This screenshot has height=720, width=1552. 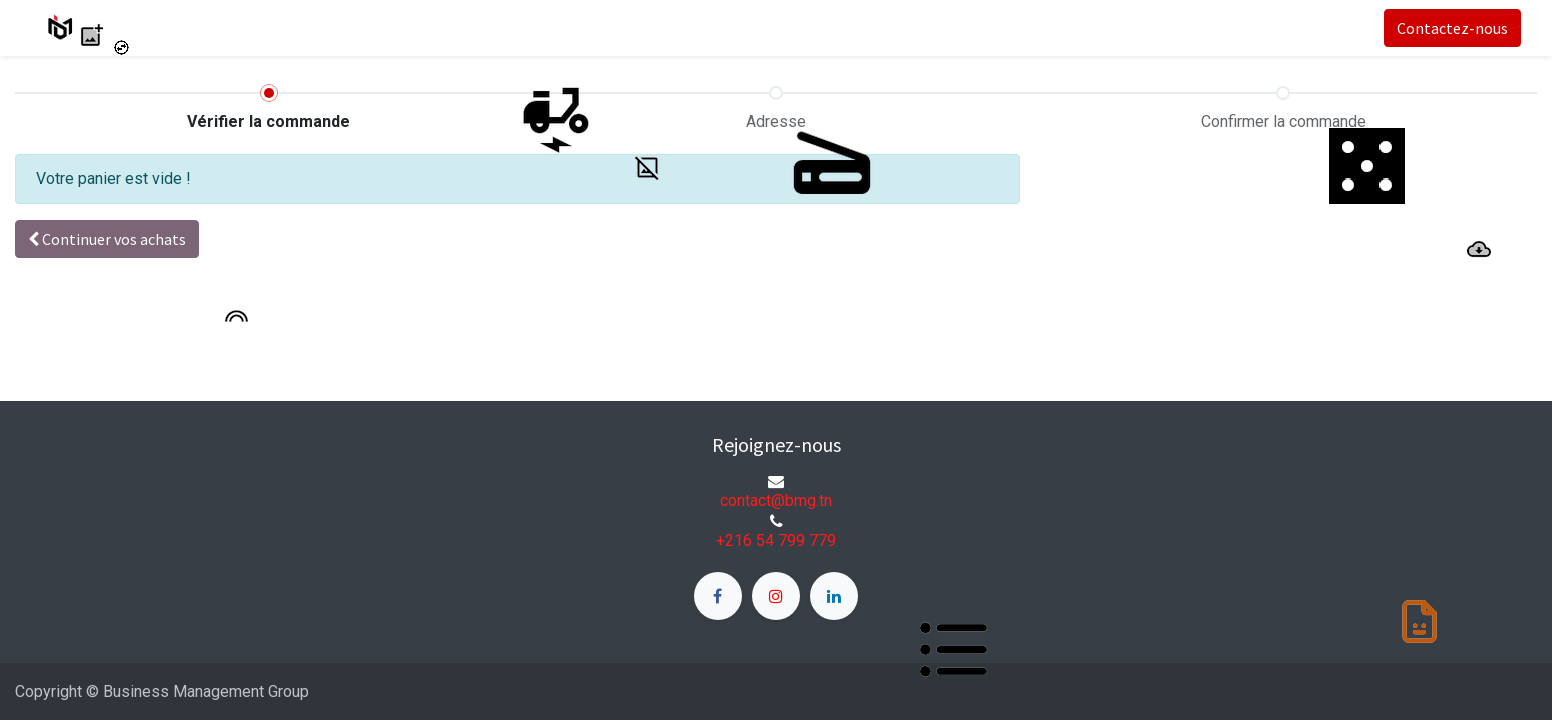 I want to click on scan a document, so click(x=832, y=160).